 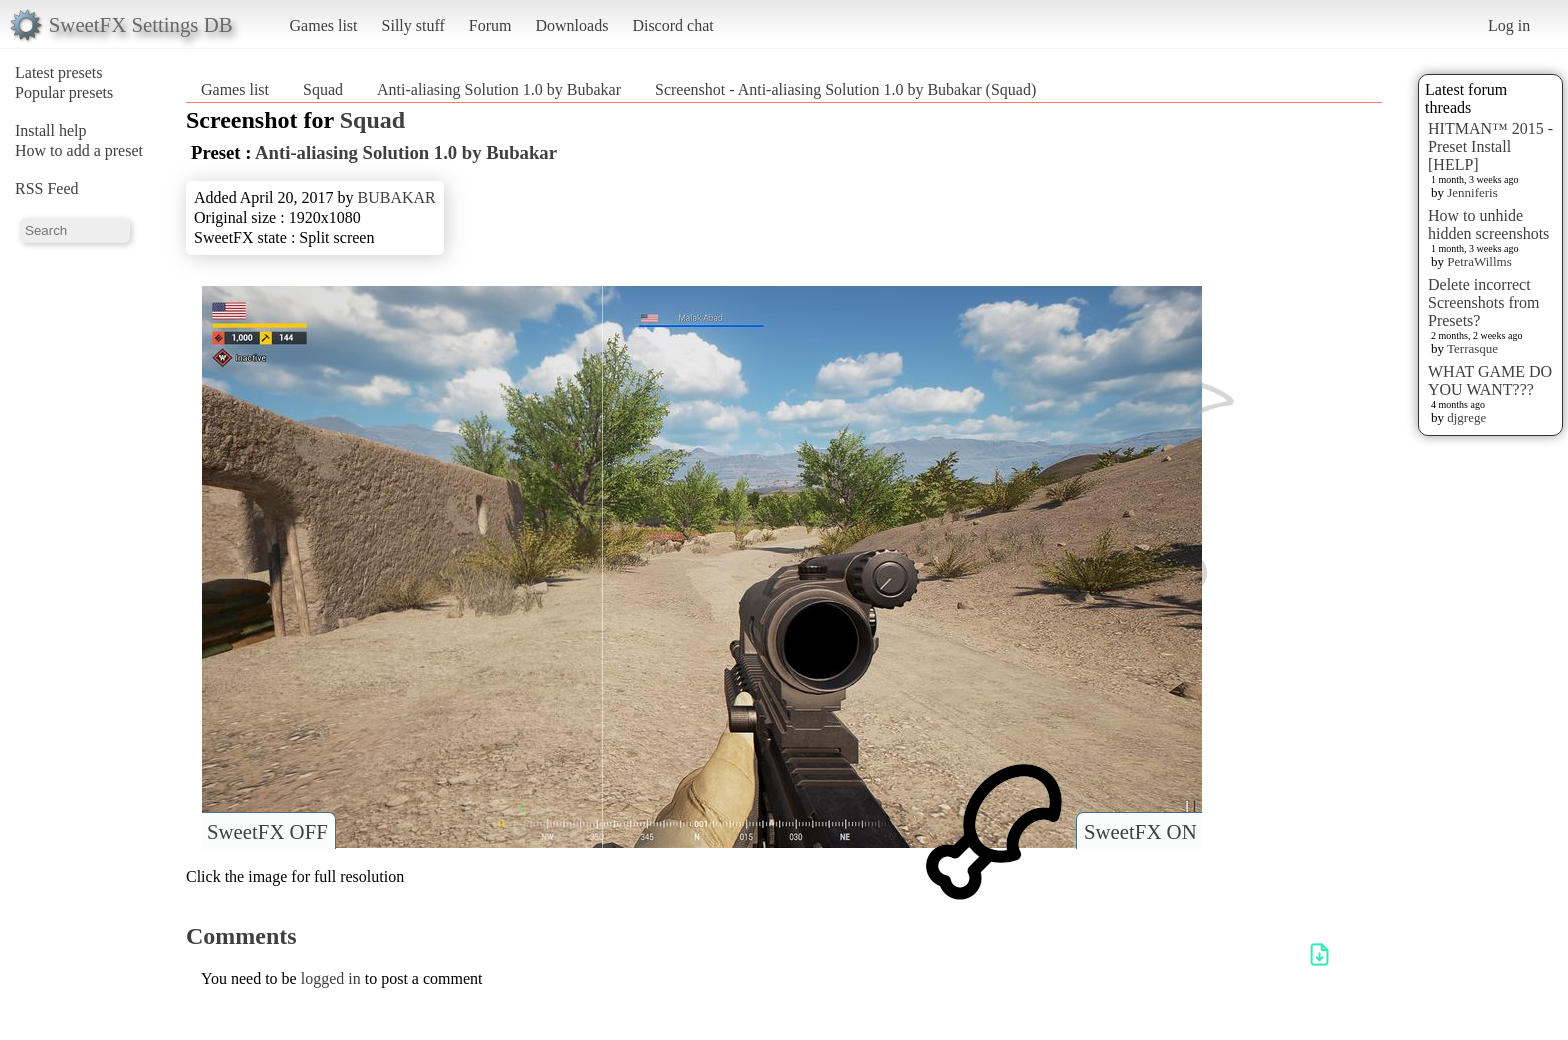 I want to click on access food or restaurant options, so click(x=994, y=832).